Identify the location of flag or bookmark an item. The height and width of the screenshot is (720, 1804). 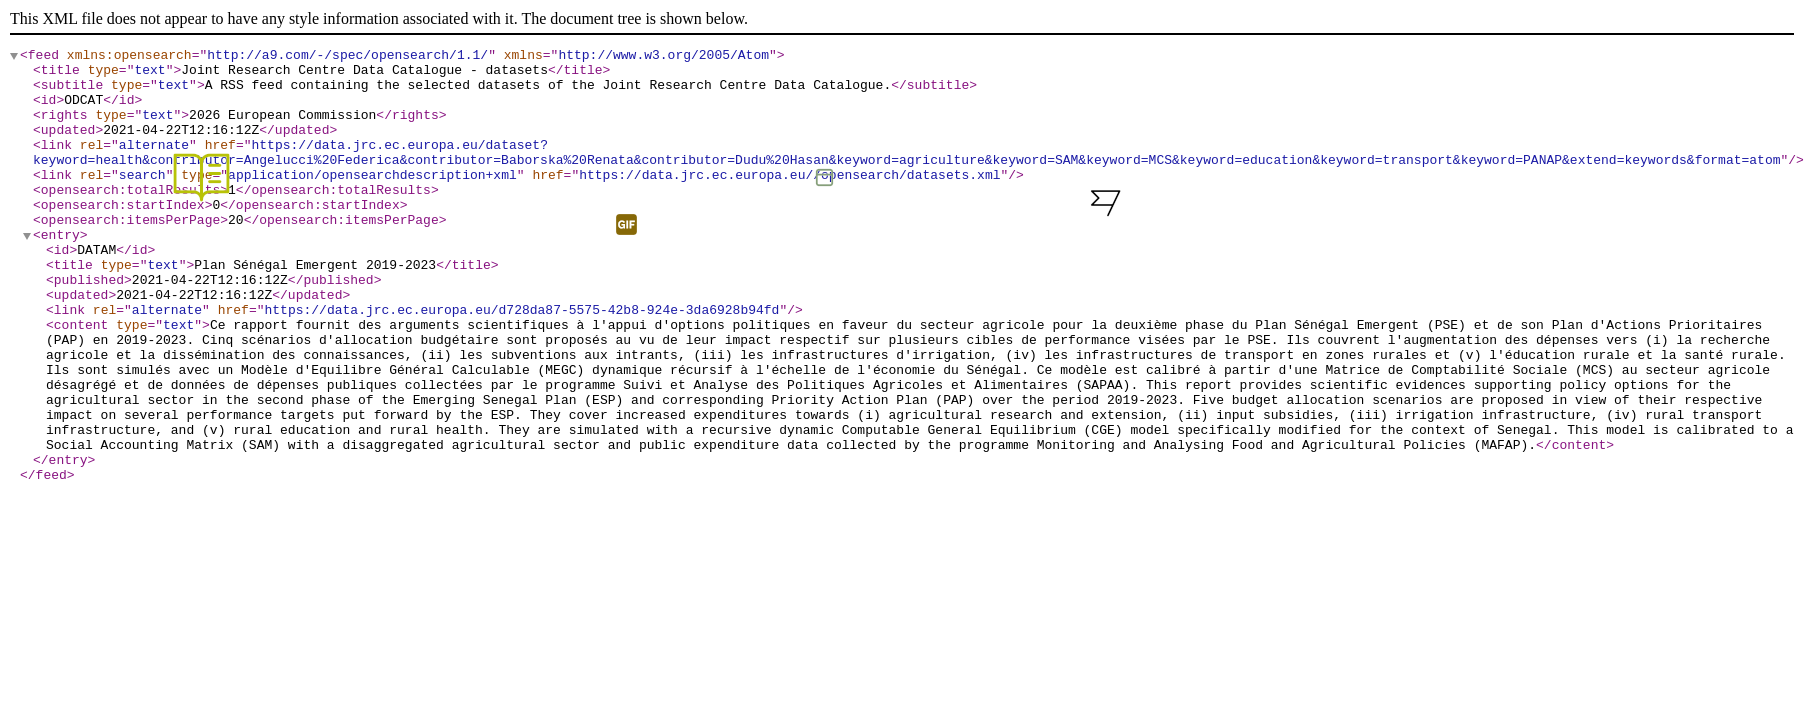
(1104, 201).